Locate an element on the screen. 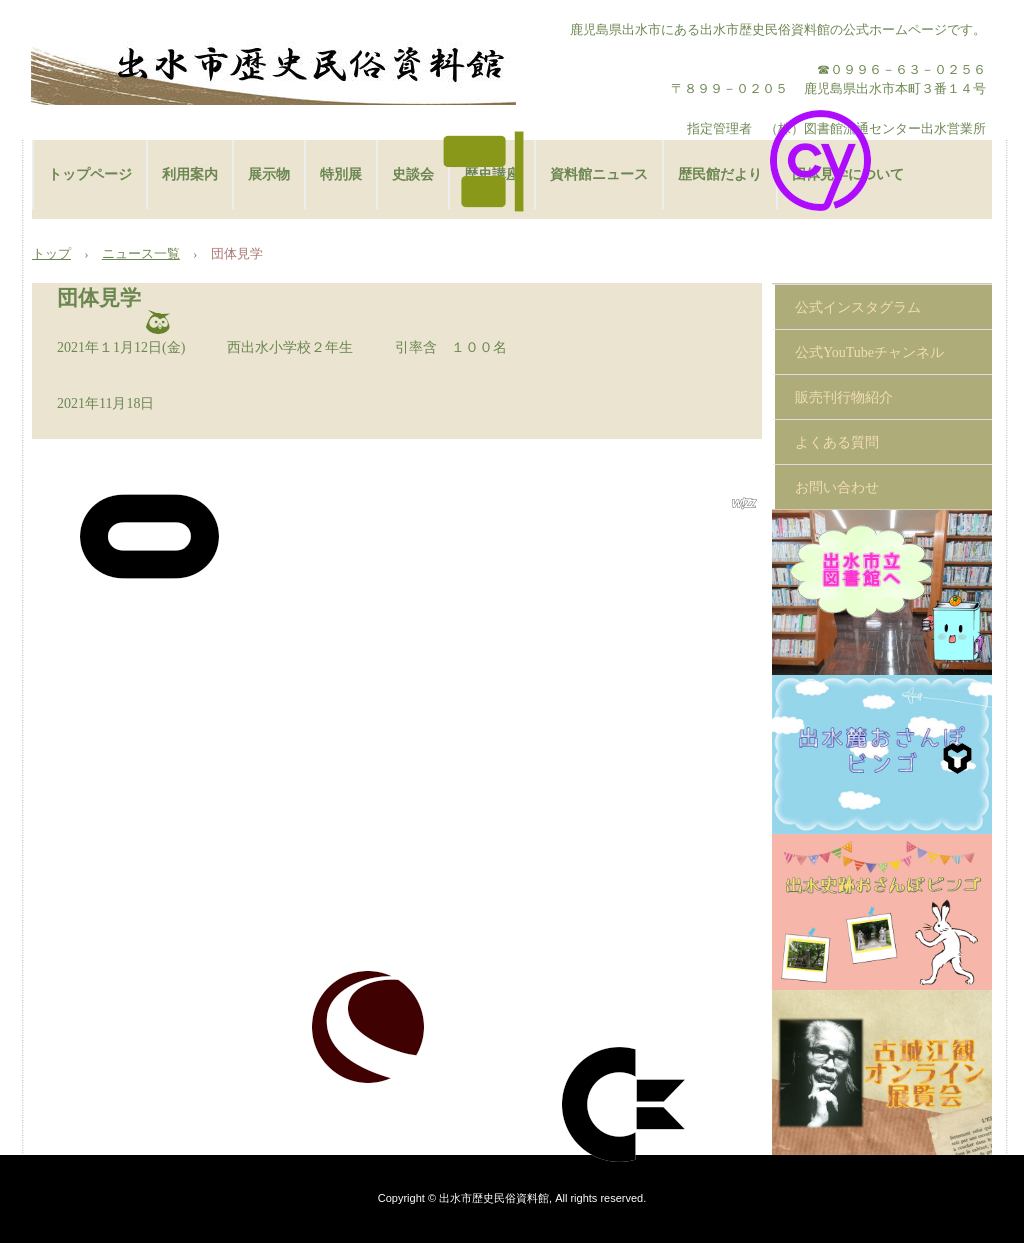 Image resolution: width=1024 pixels, height=1243 pixels. visit the Wizz Air website or app is located at coordinates (744, 503).